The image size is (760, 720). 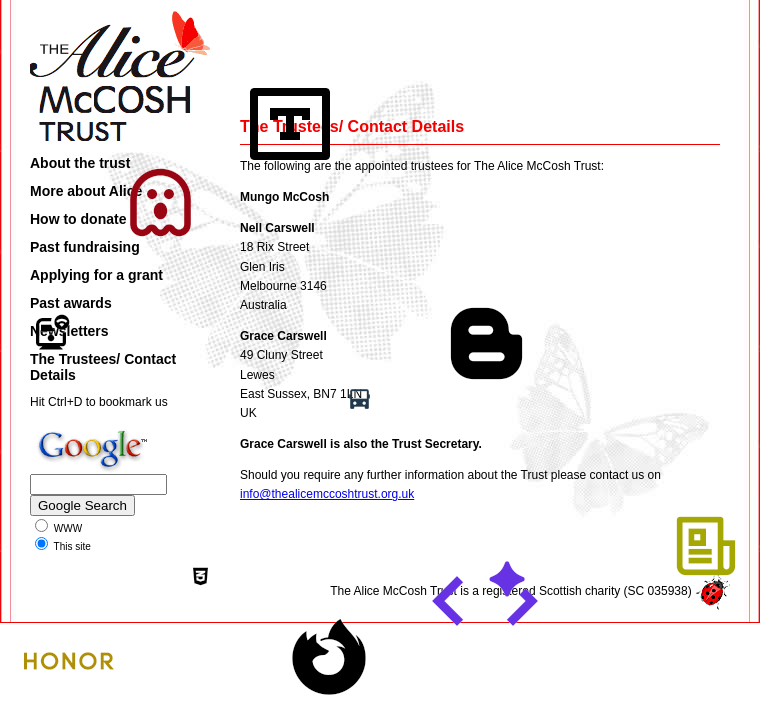 I want to click on view bus routes or public transit options, so click(x=359, y=398).